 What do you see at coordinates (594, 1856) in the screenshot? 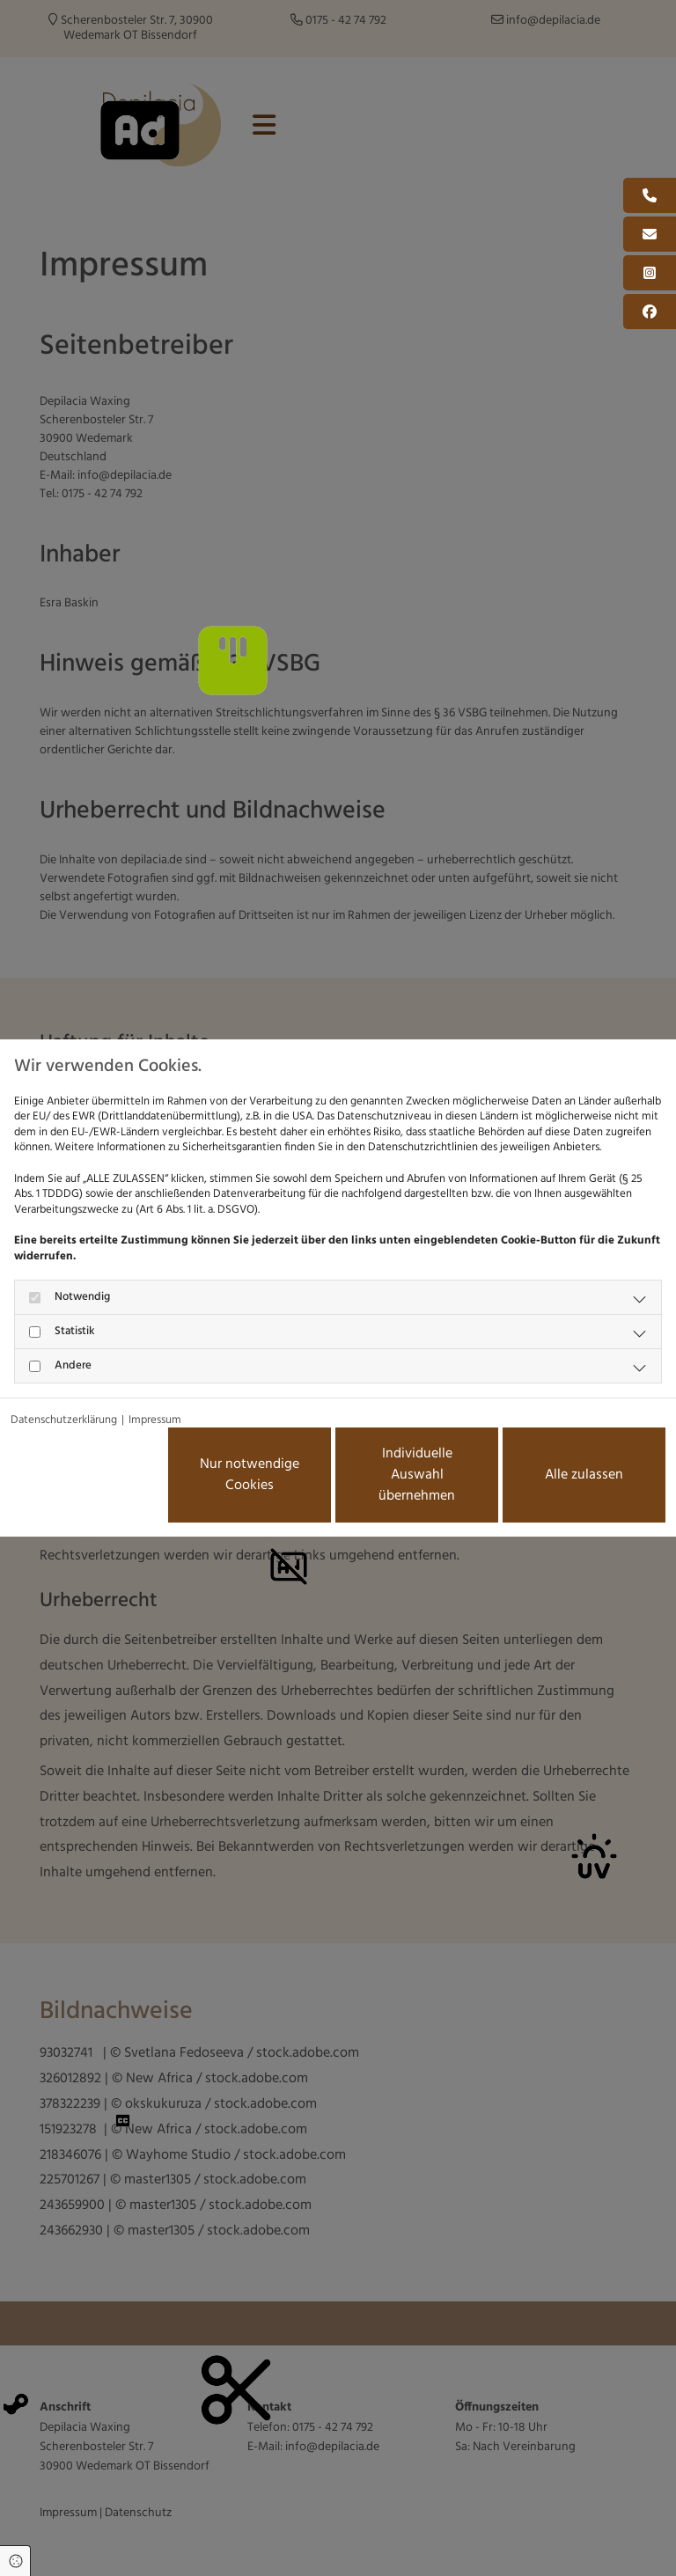
I see `view current UV index level` at bounding box center [594, 1856].